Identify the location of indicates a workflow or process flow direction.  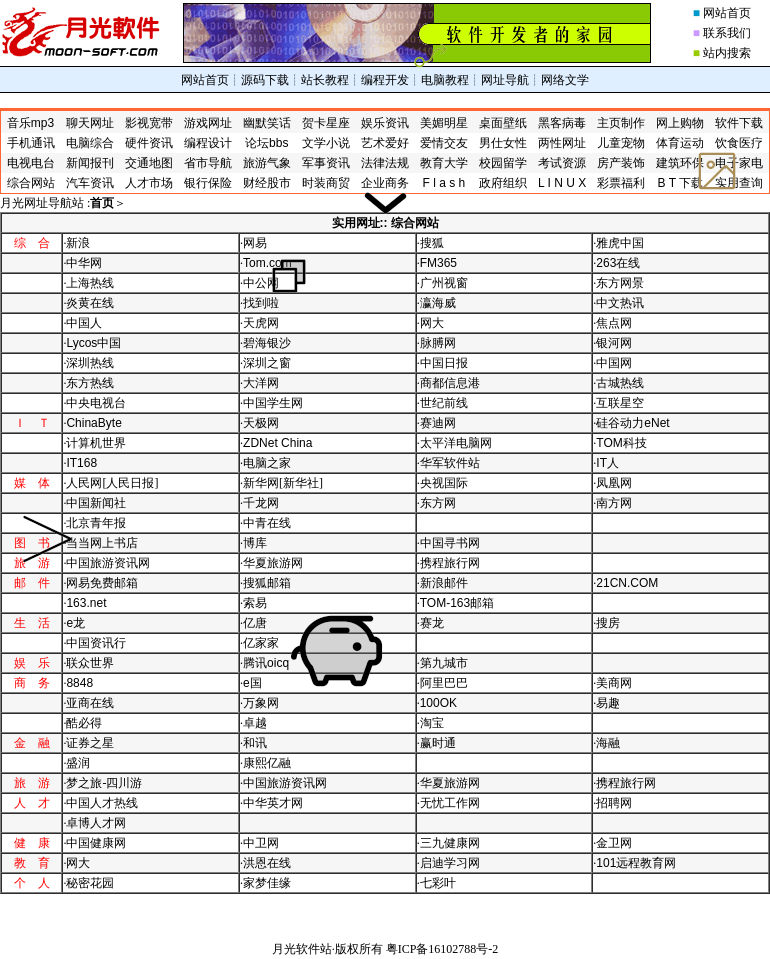
(430, 55).